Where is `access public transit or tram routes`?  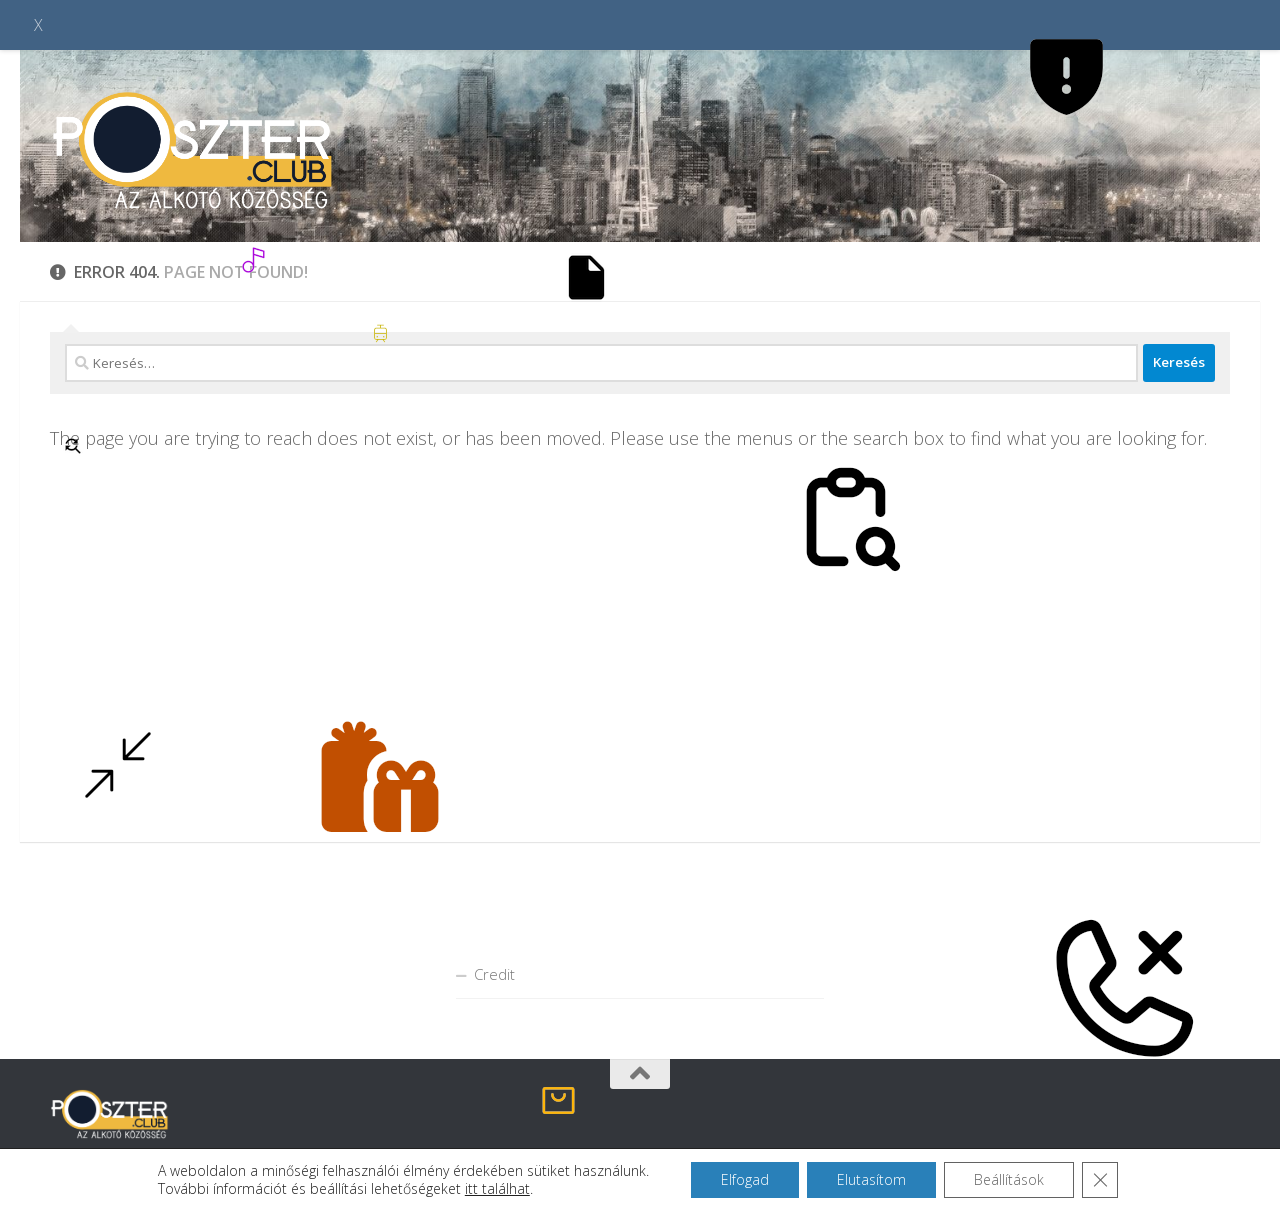 access public transit or tram routes is located at coordinates (380, 333).